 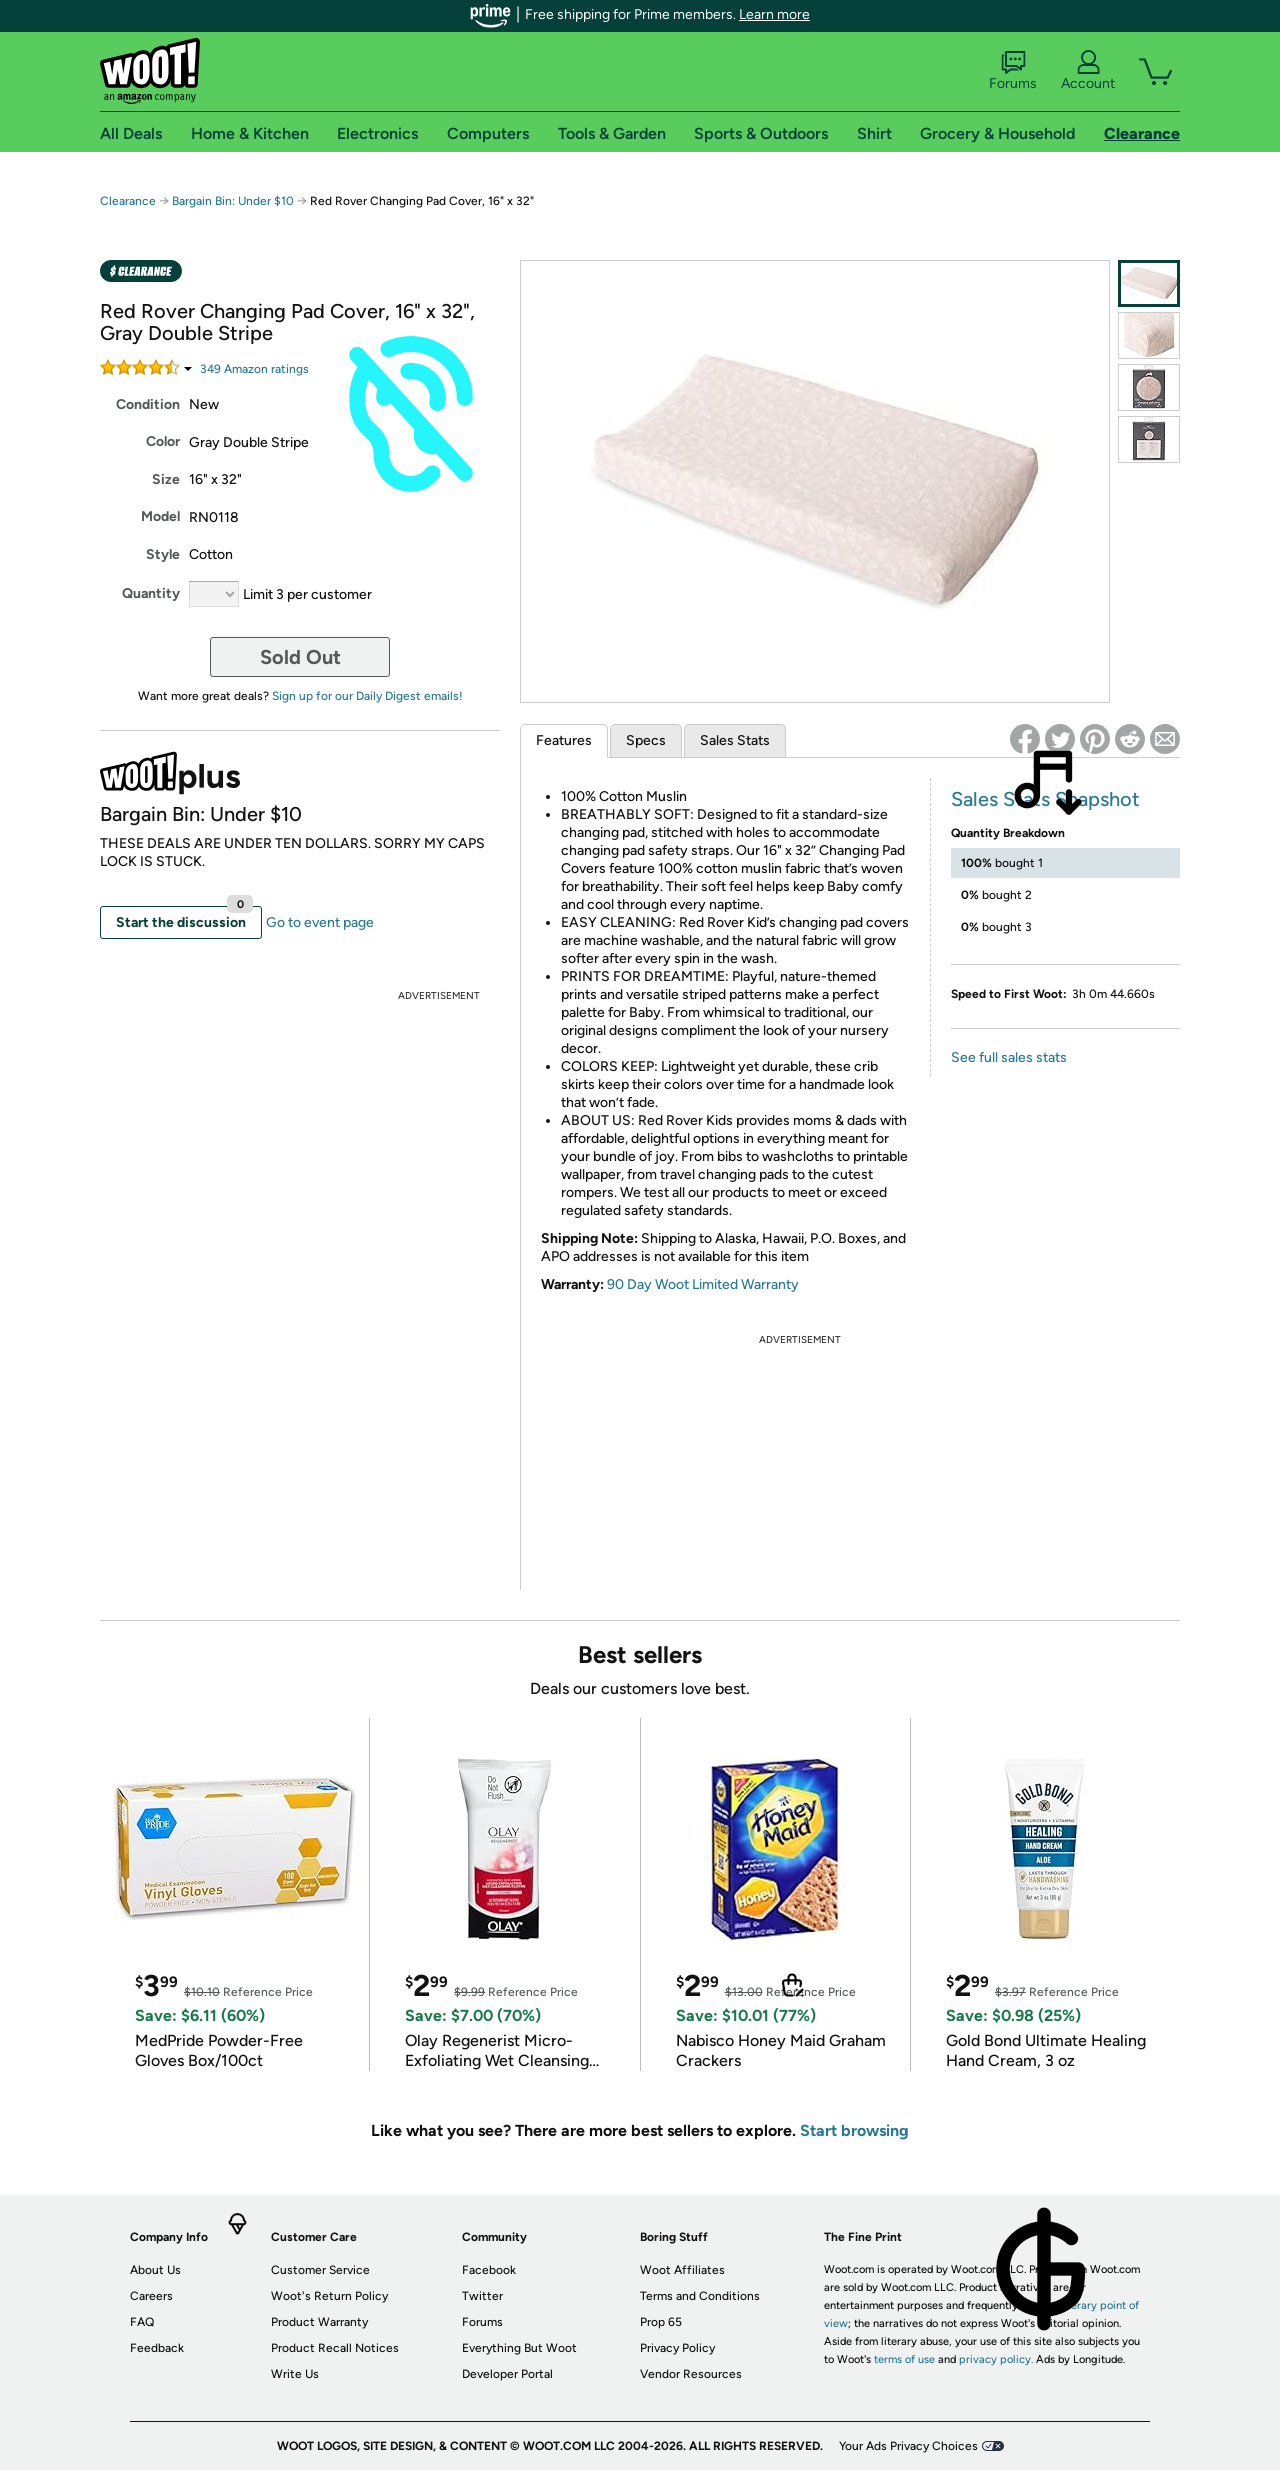 I want to click on view discounted items in your shopping bag, so click(x=792, y=1985).